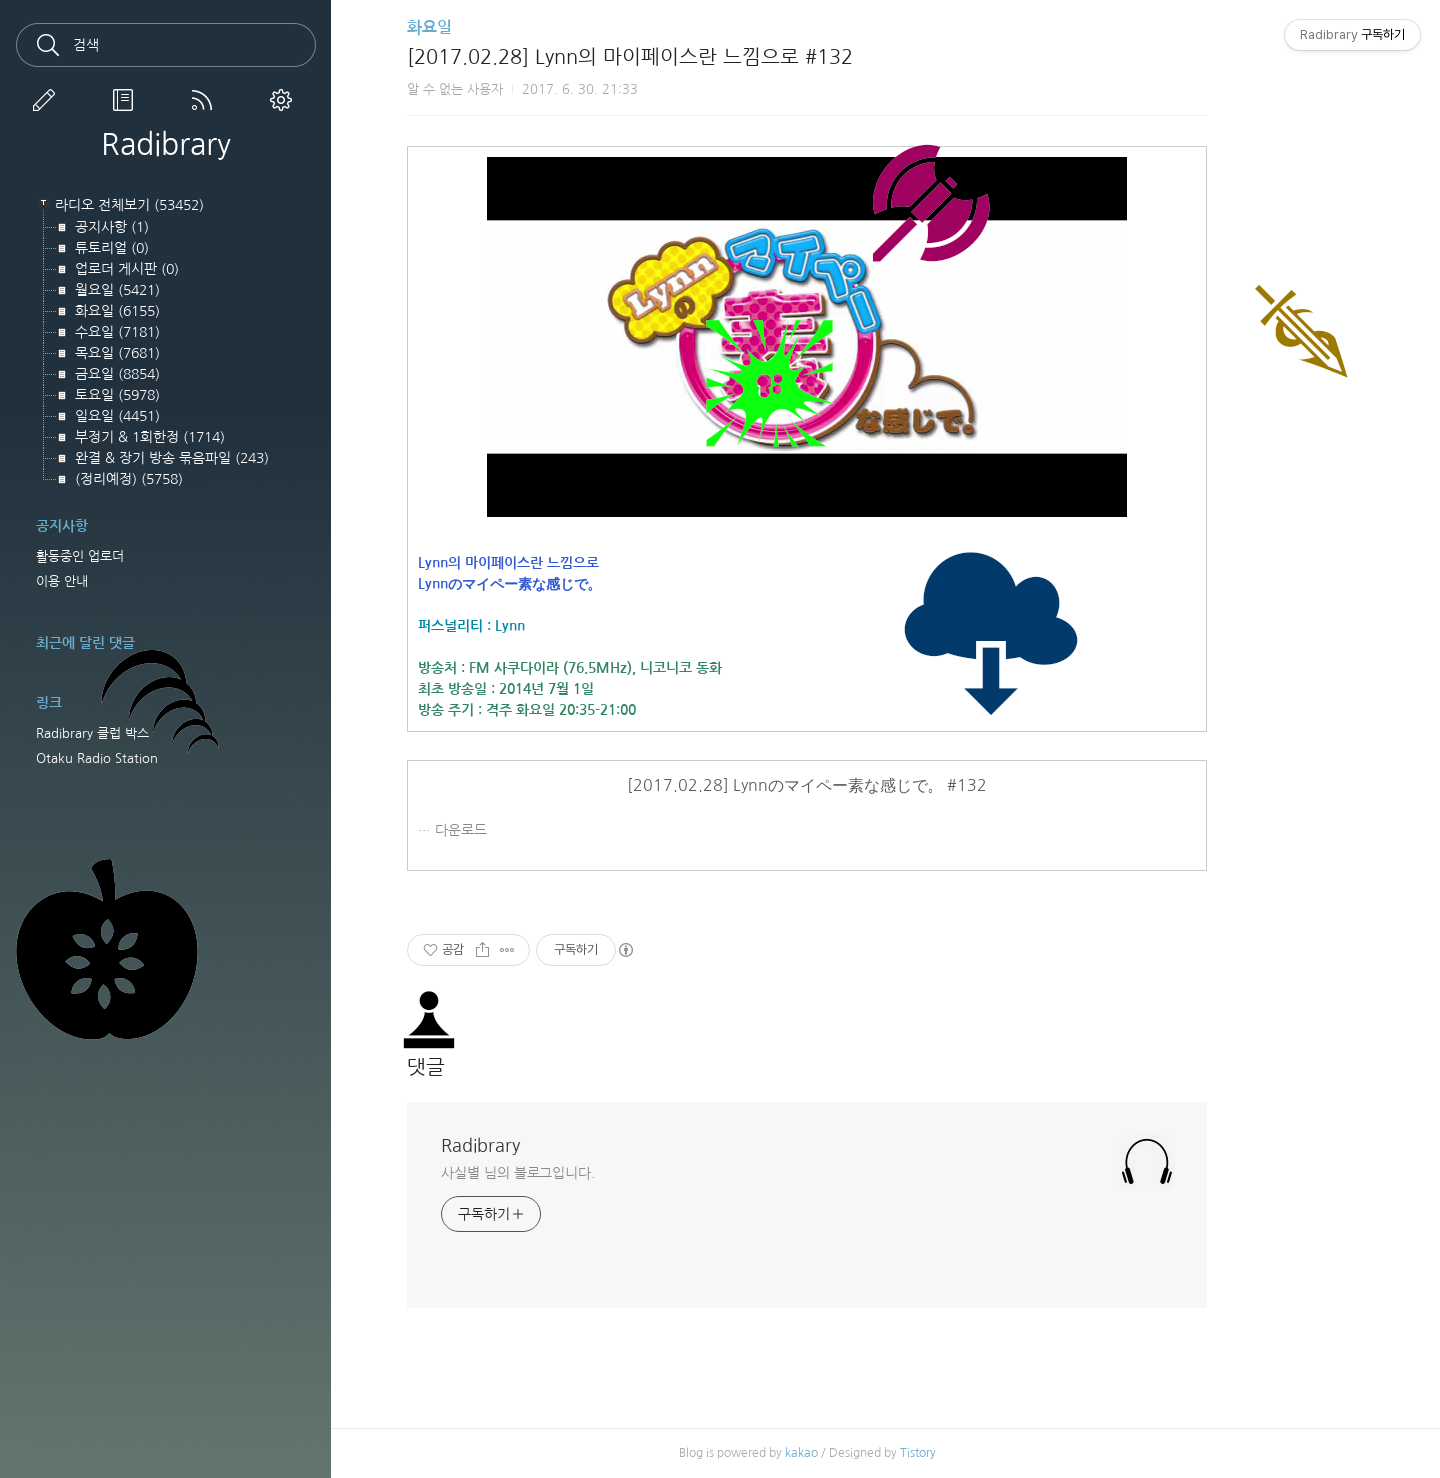  Describe the element at coordinates (159, 702) in the screenshot. I see `indicates wind or tornado weather conditions` at that location.